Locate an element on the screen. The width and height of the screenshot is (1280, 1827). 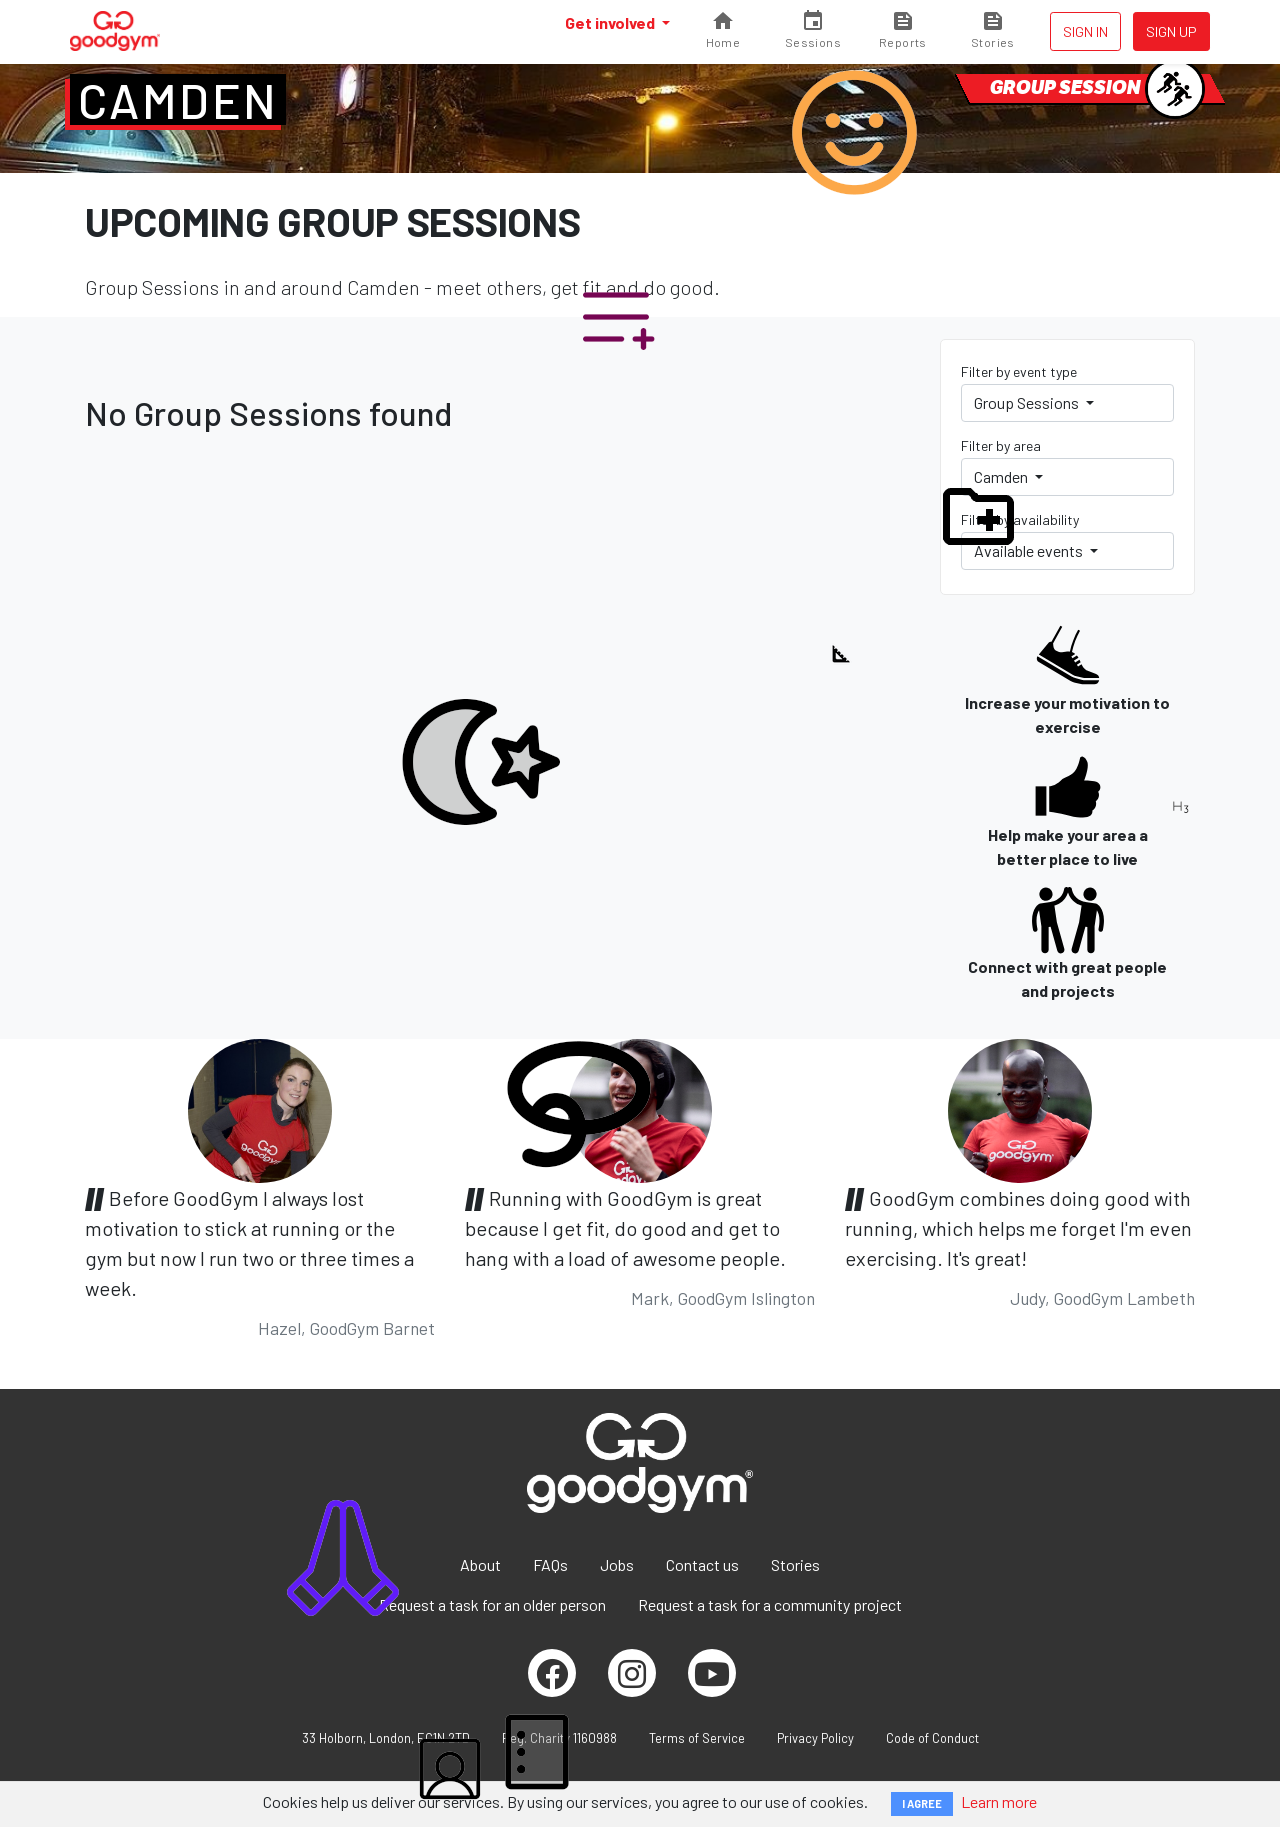
indicates islamic religious content or settings is located at coordinates (476, 762).